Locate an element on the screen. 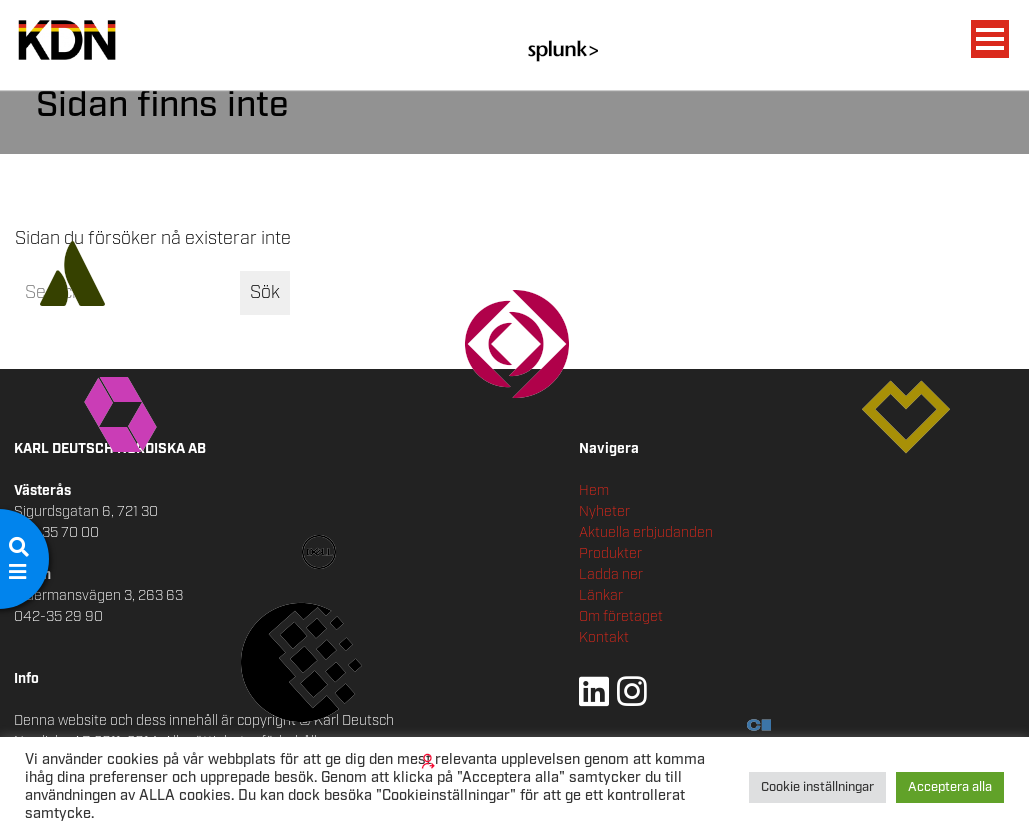  atlassian company logo is located at coordinates (72, 273).